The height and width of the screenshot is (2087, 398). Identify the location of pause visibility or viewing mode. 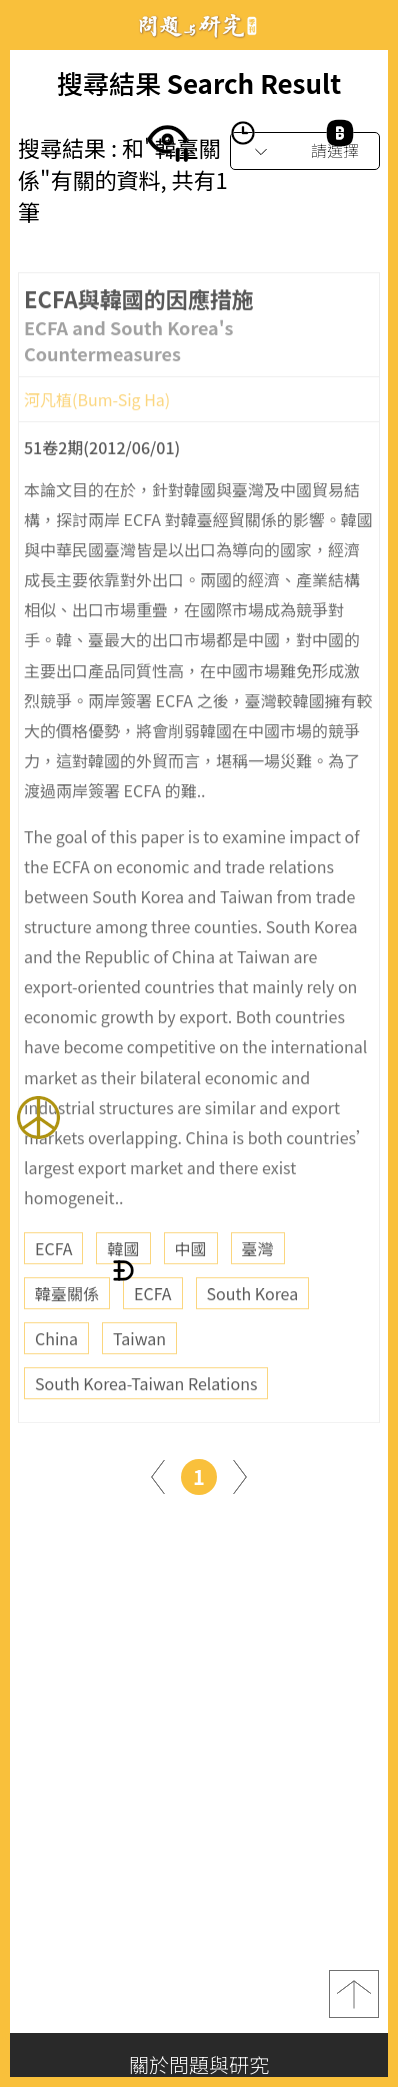
(167, 139).